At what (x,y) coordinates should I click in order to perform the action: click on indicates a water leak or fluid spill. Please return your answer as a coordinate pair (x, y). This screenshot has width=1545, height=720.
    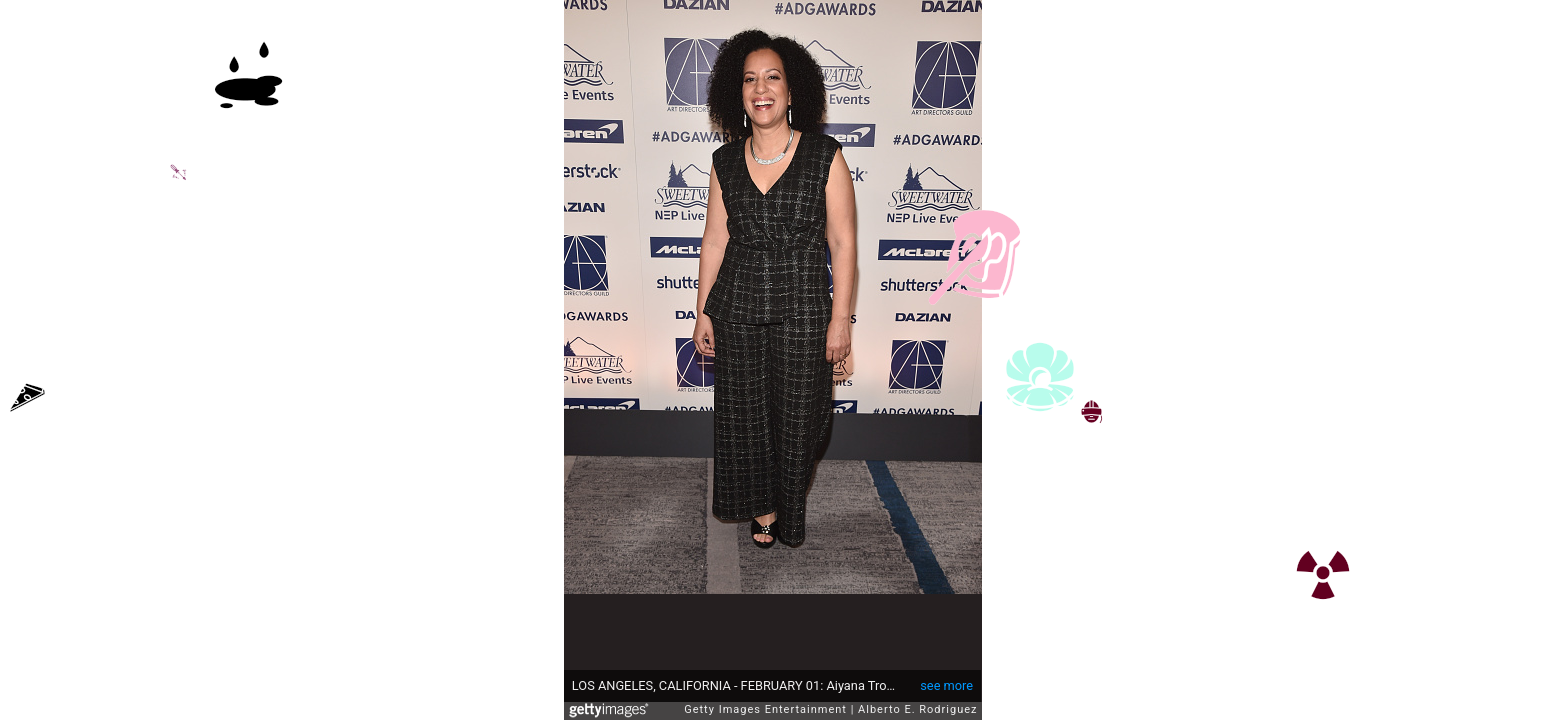
    Looking at the image, I should click on (248, 74).